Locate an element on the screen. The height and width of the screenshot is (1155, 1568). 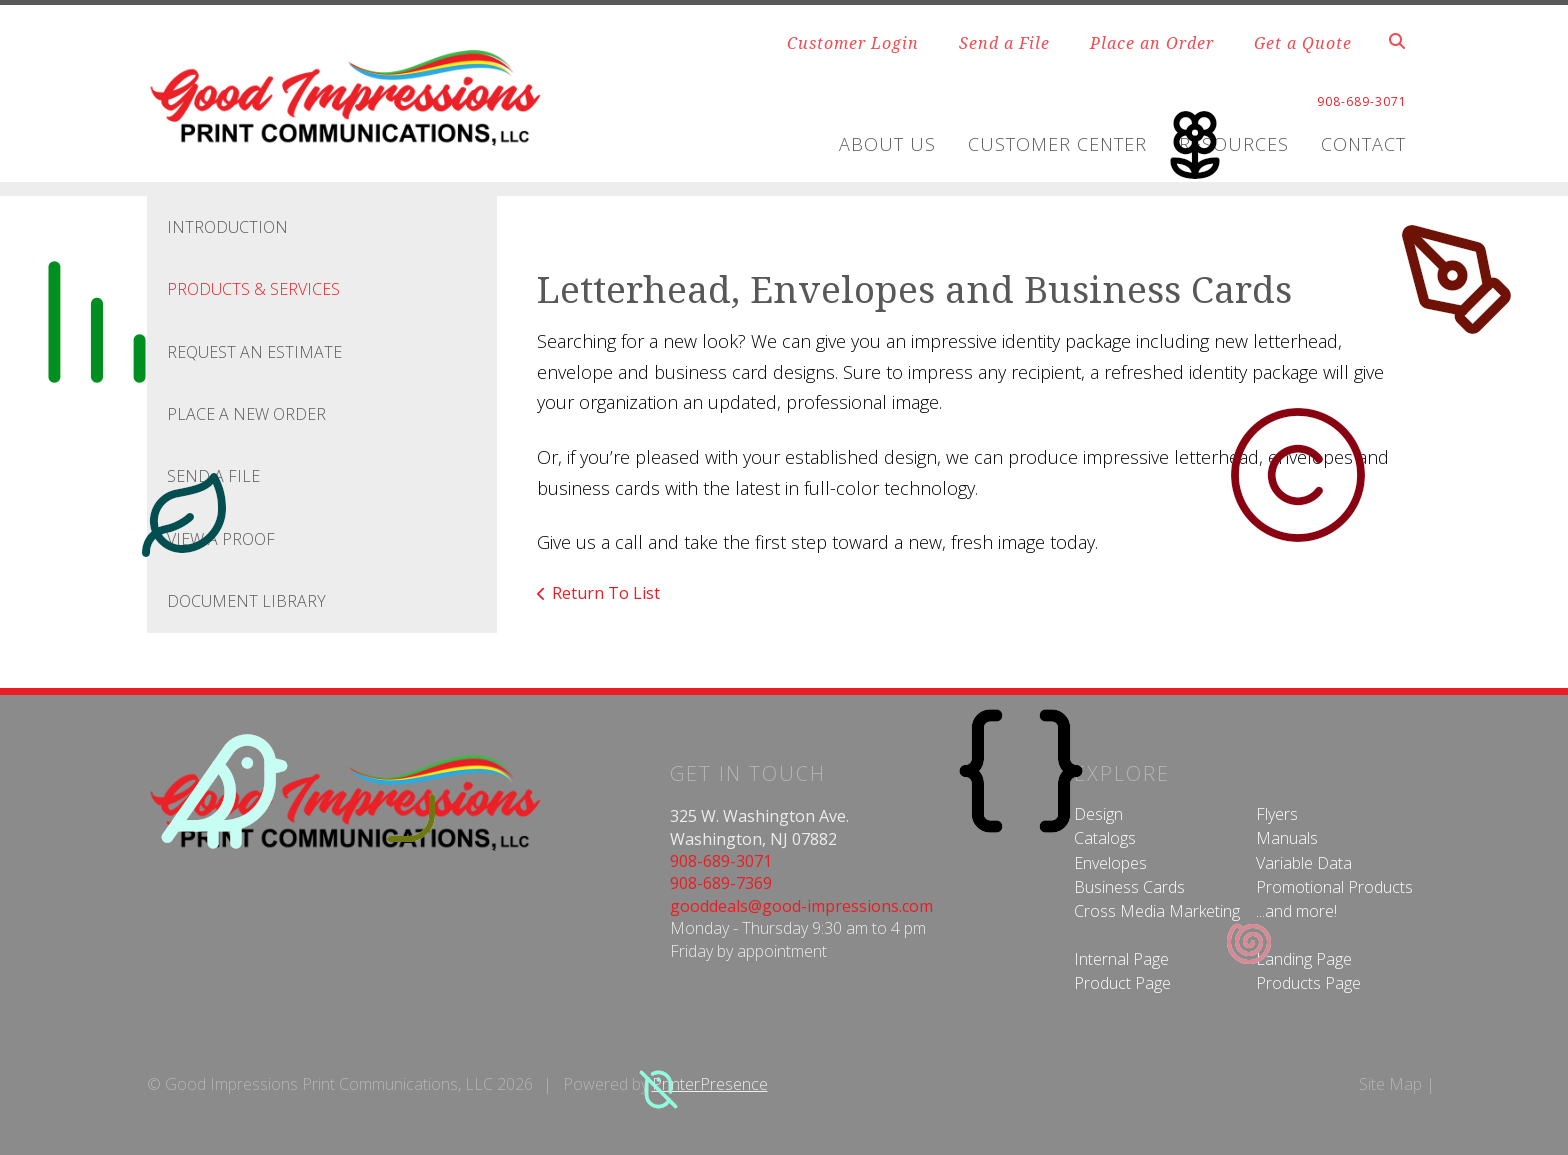
view declining metrics or statistics is located at coordinates (97, 322).